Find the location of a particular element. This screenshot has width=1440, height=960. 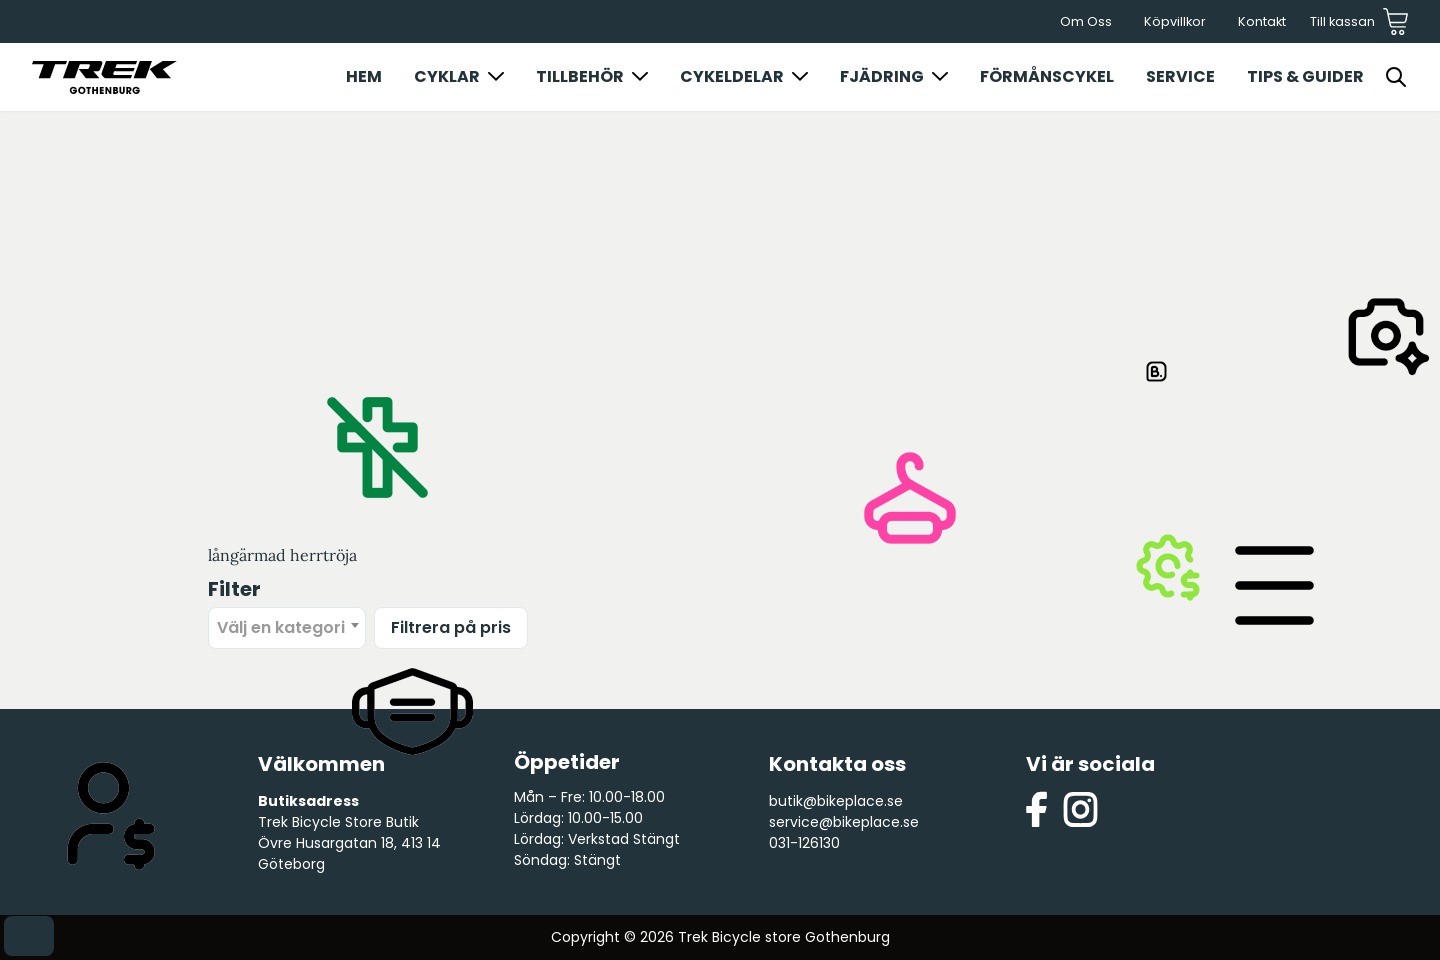

apply AI-powered photo enhancement is located at coordinates (1386, 332).